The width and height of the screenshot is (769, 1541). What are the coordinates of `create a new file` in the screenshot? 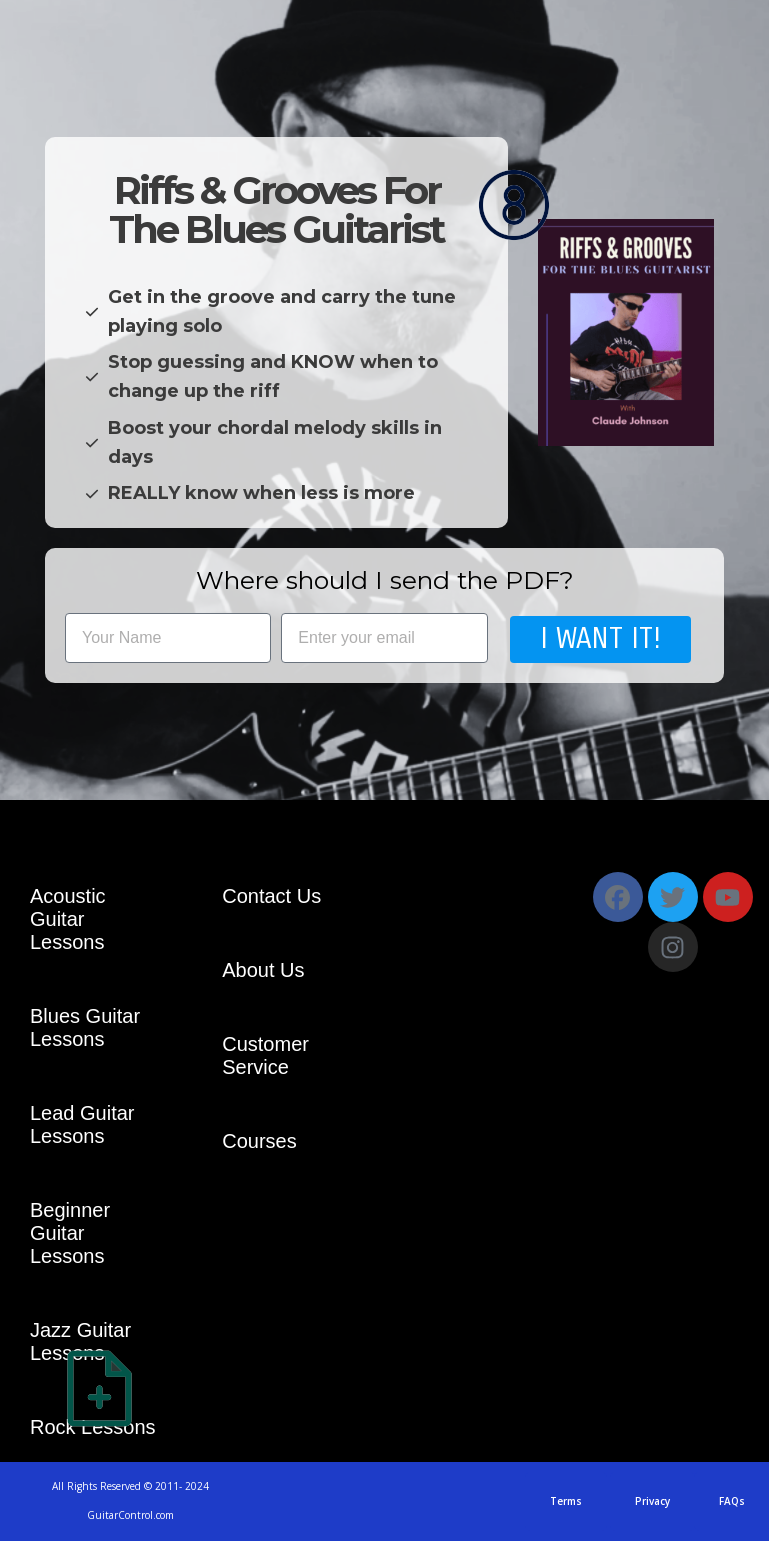 It's located at (99, 1388).